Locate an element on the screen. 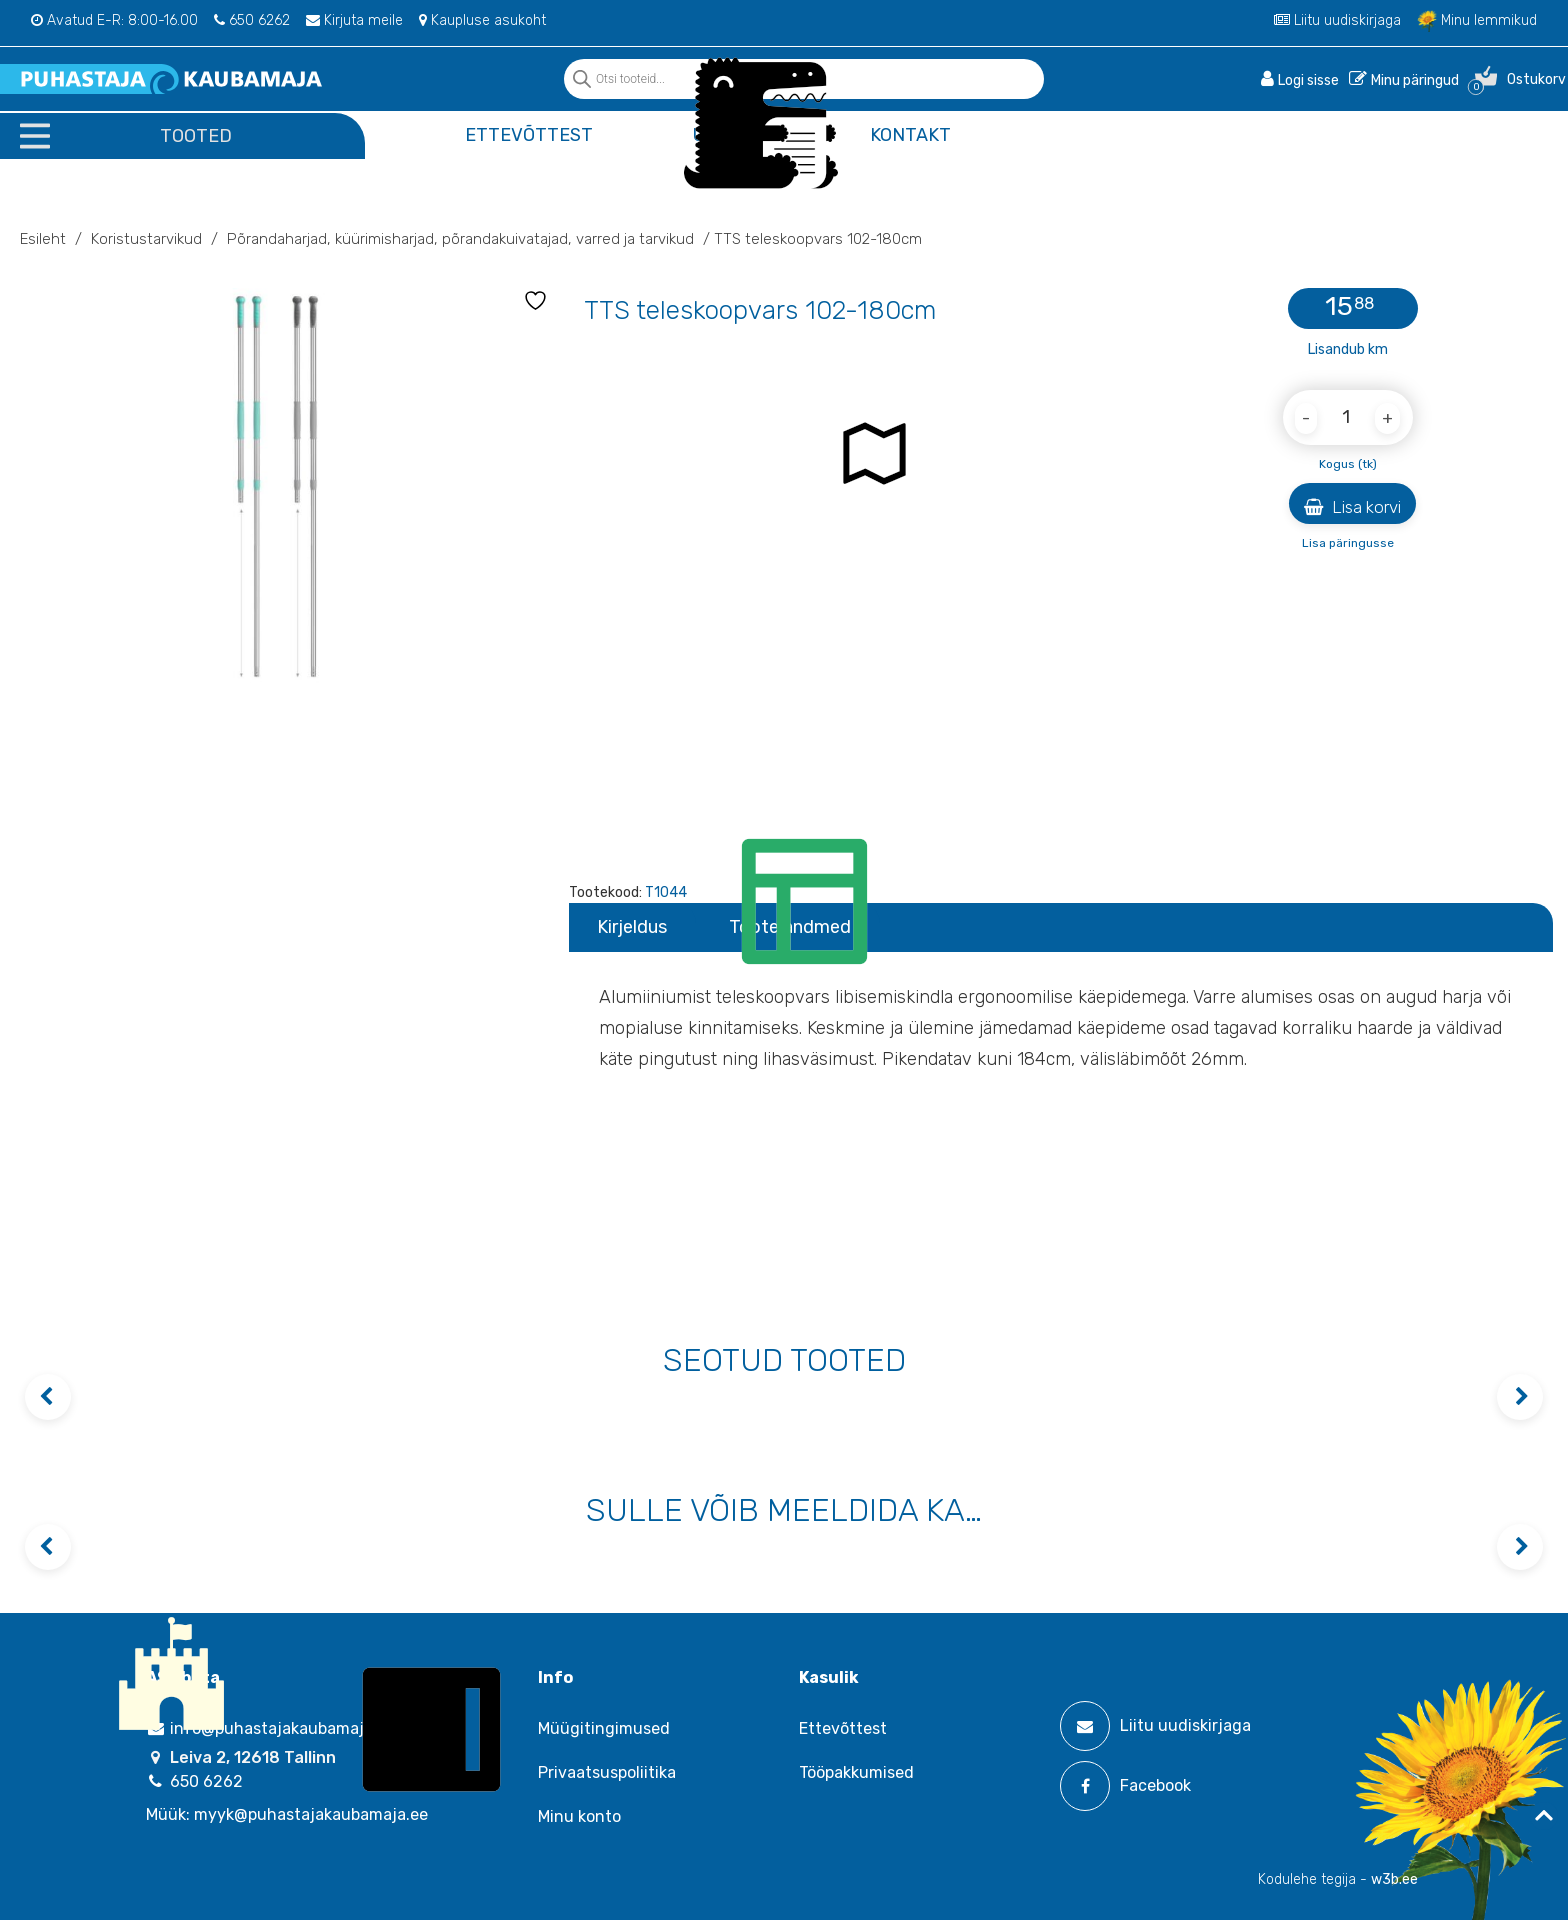 This screenshot has height=1920, width=1568. switch to right sidebar layout is located at coordinates (431, 1729).